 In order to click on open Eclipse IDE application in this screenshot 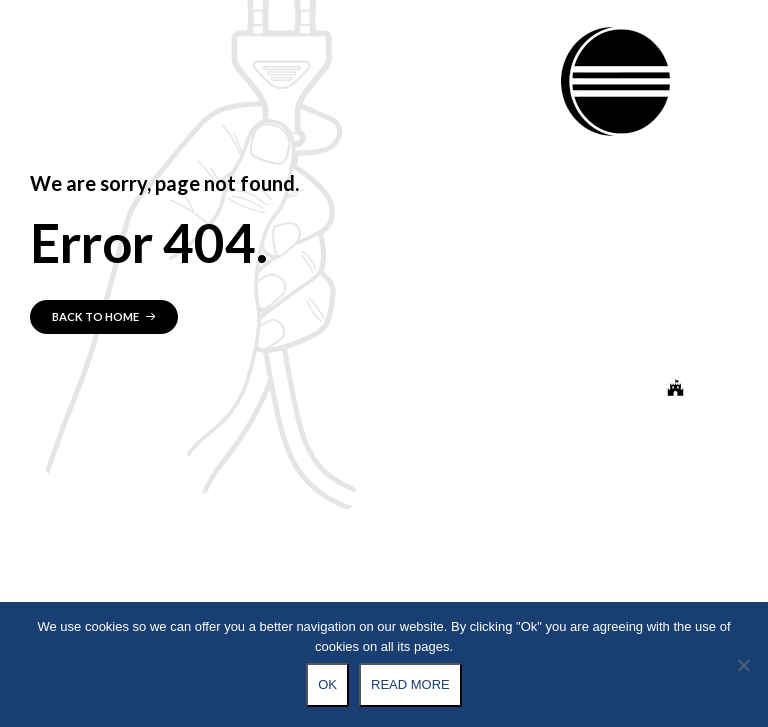, I will do `click(615, 81)`.